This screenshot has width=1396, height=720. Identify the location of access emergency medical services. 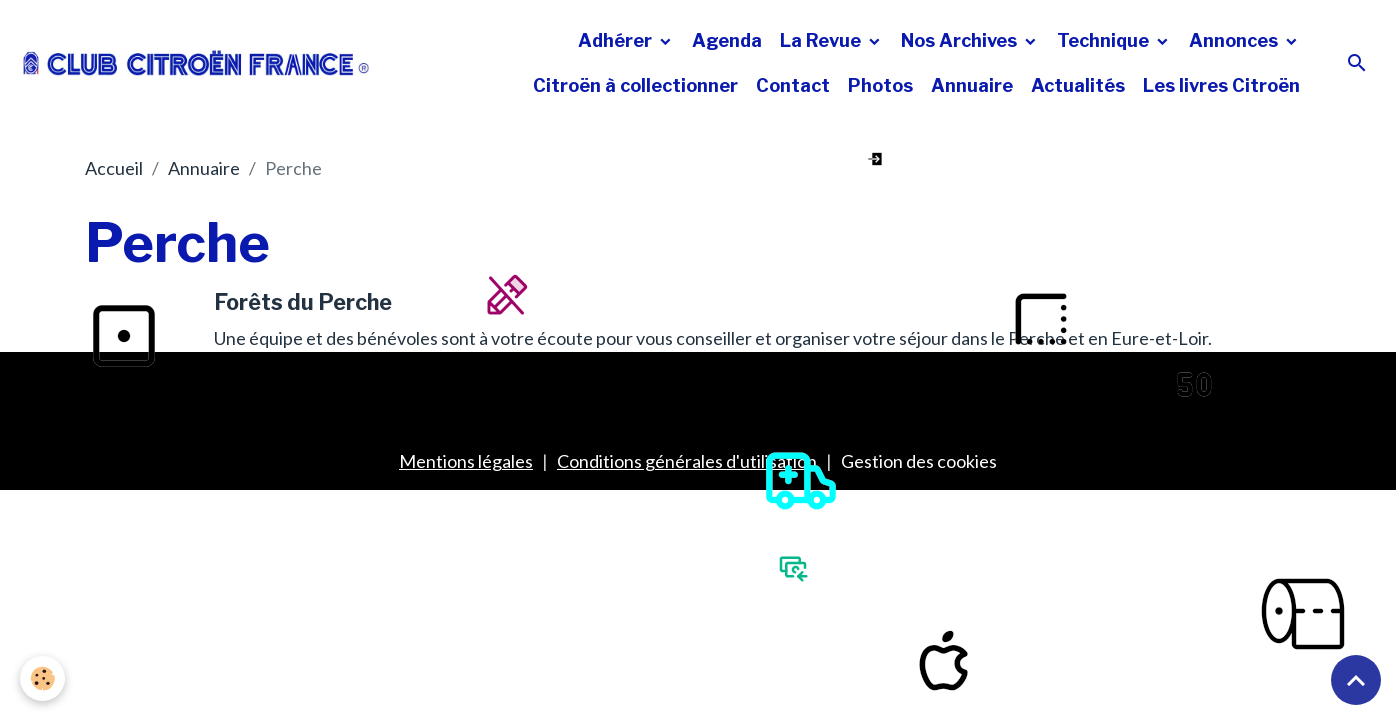
(801, 481).